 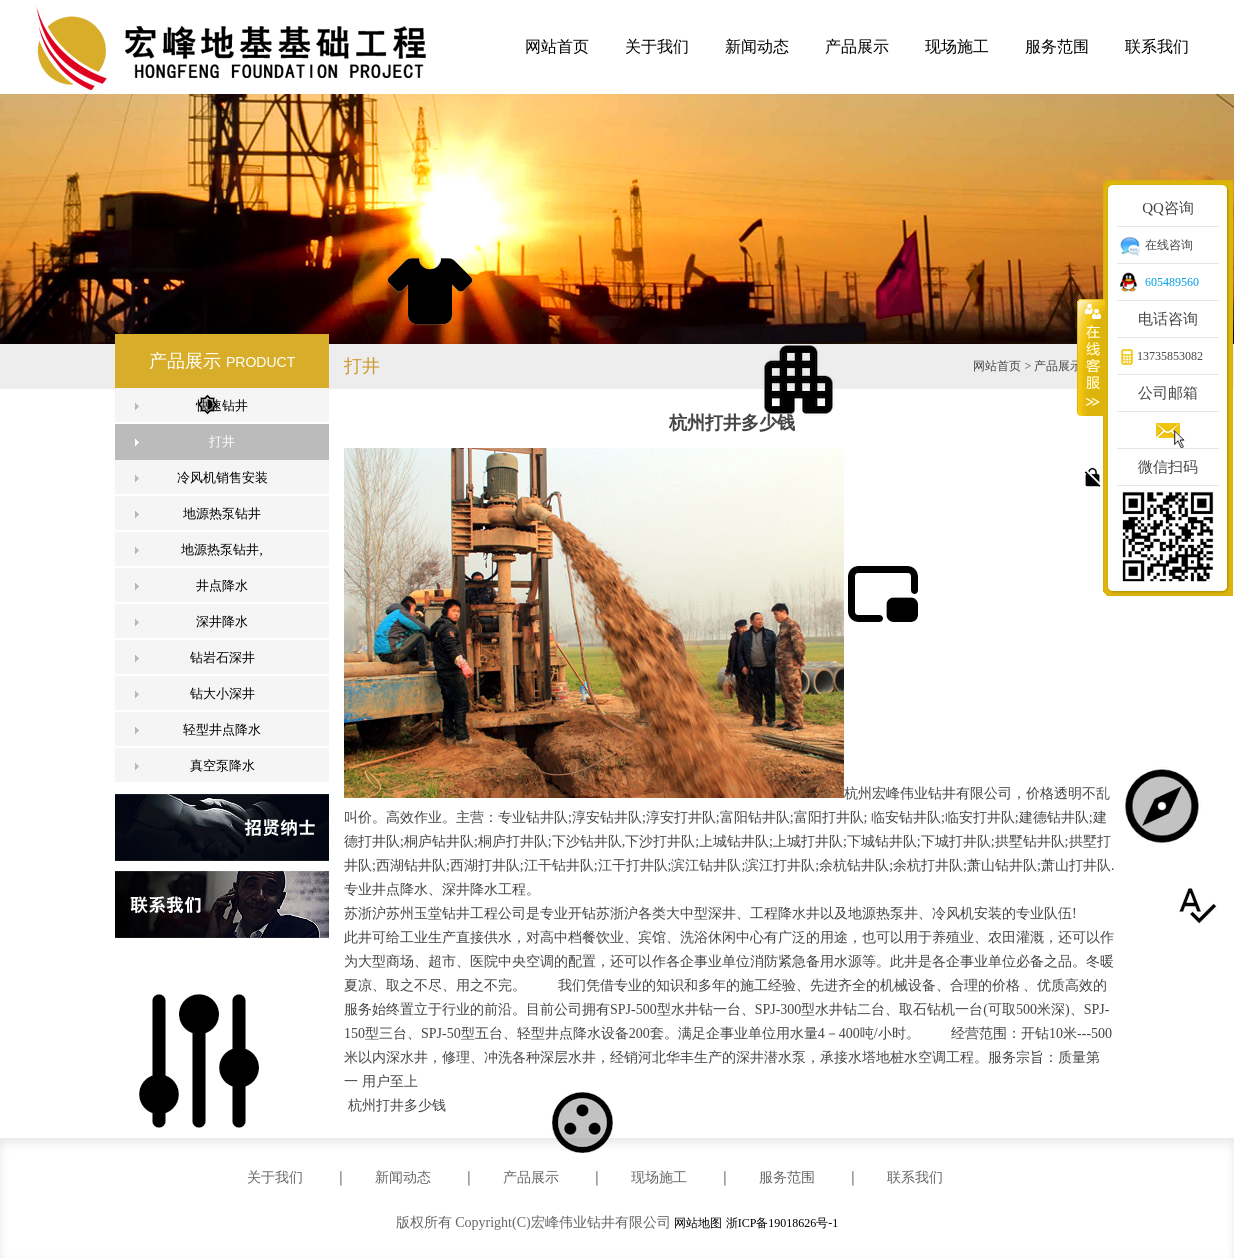 I want to click on indicates an unsecured or unencrypted connection, so click(x=1092, y=477).